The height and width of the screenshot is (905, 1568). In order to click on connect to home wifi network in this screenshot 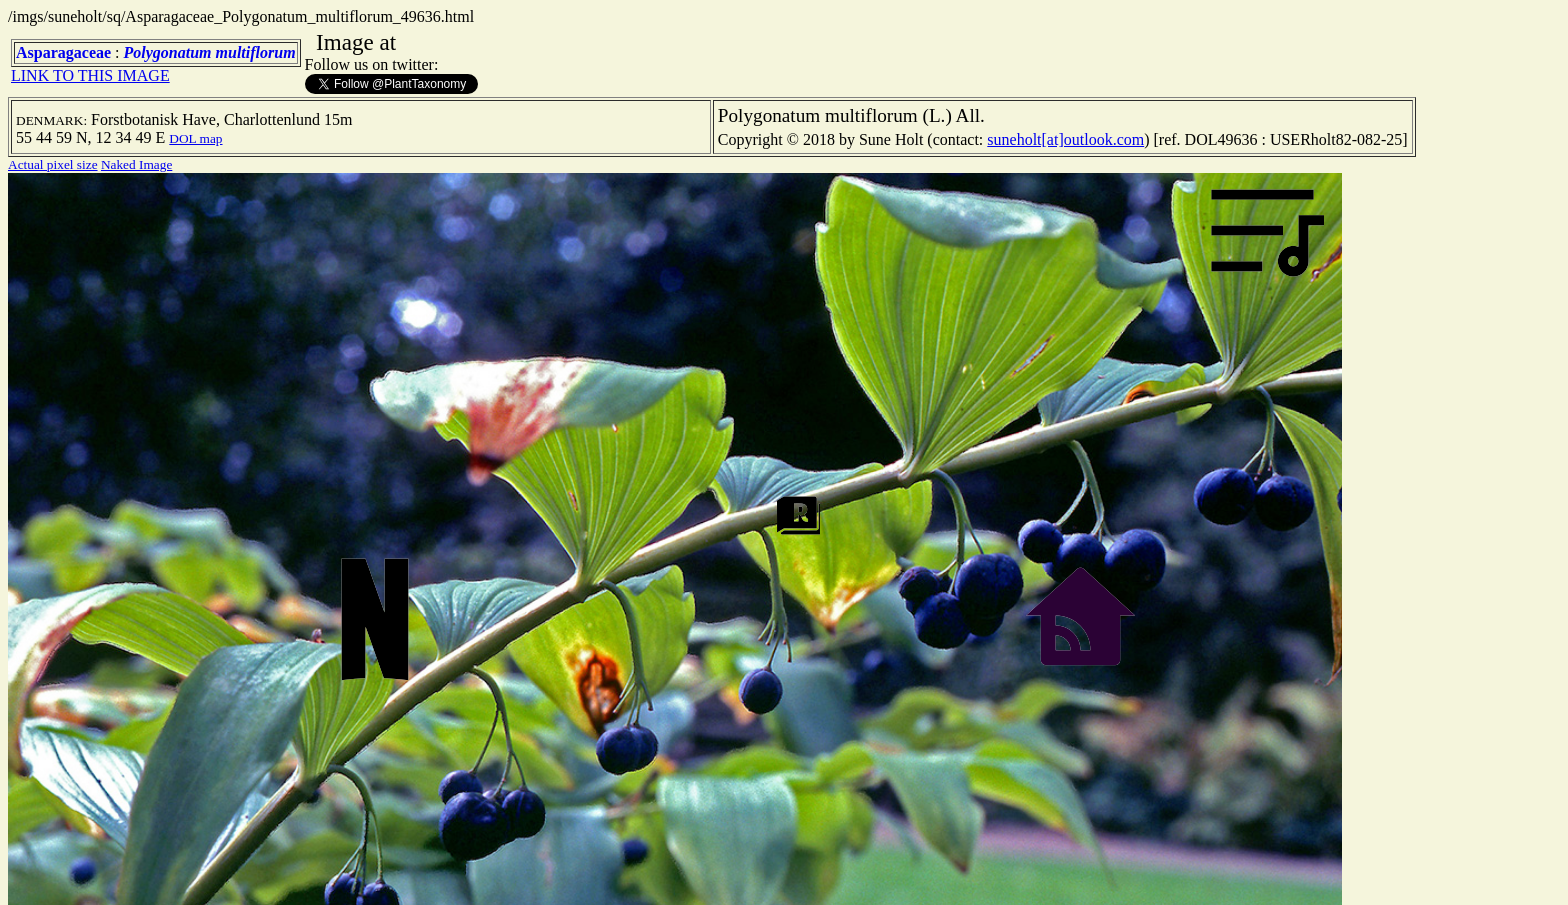, I will do `click(1080, 620)`.